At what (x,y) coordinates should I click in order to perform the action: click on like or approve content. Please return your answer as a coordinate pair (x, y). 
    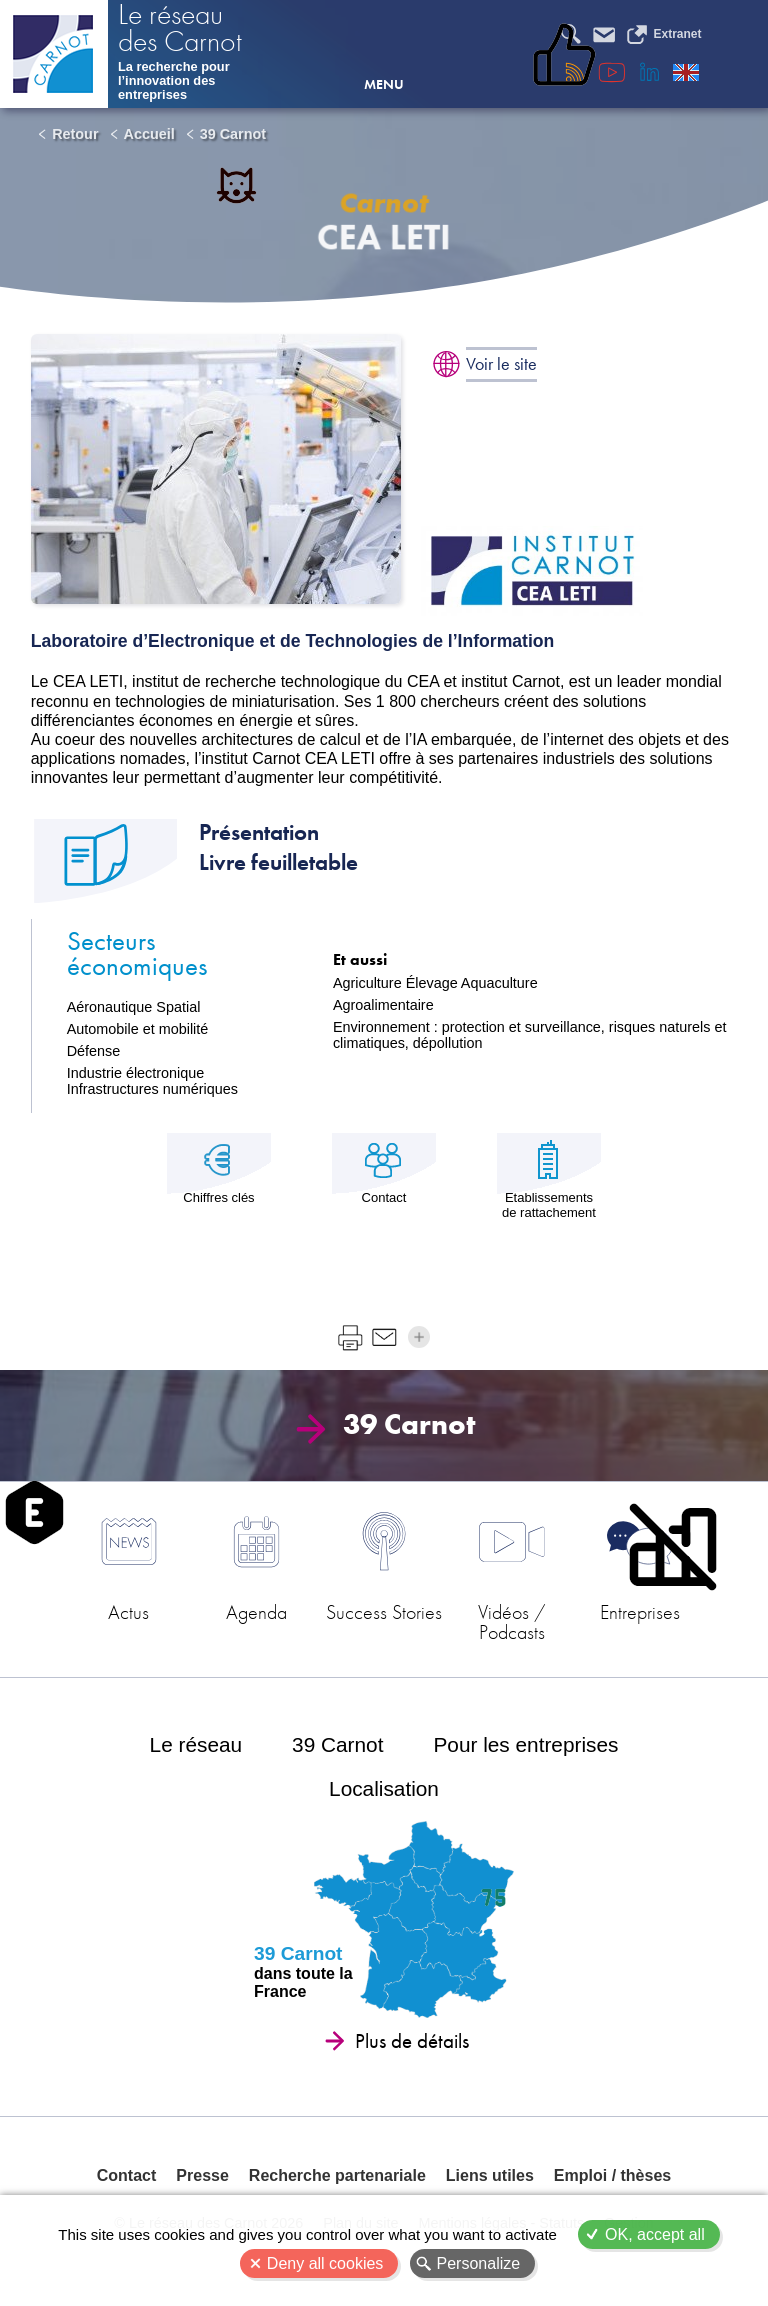
    Looking at the image, I should click on (564, 54).